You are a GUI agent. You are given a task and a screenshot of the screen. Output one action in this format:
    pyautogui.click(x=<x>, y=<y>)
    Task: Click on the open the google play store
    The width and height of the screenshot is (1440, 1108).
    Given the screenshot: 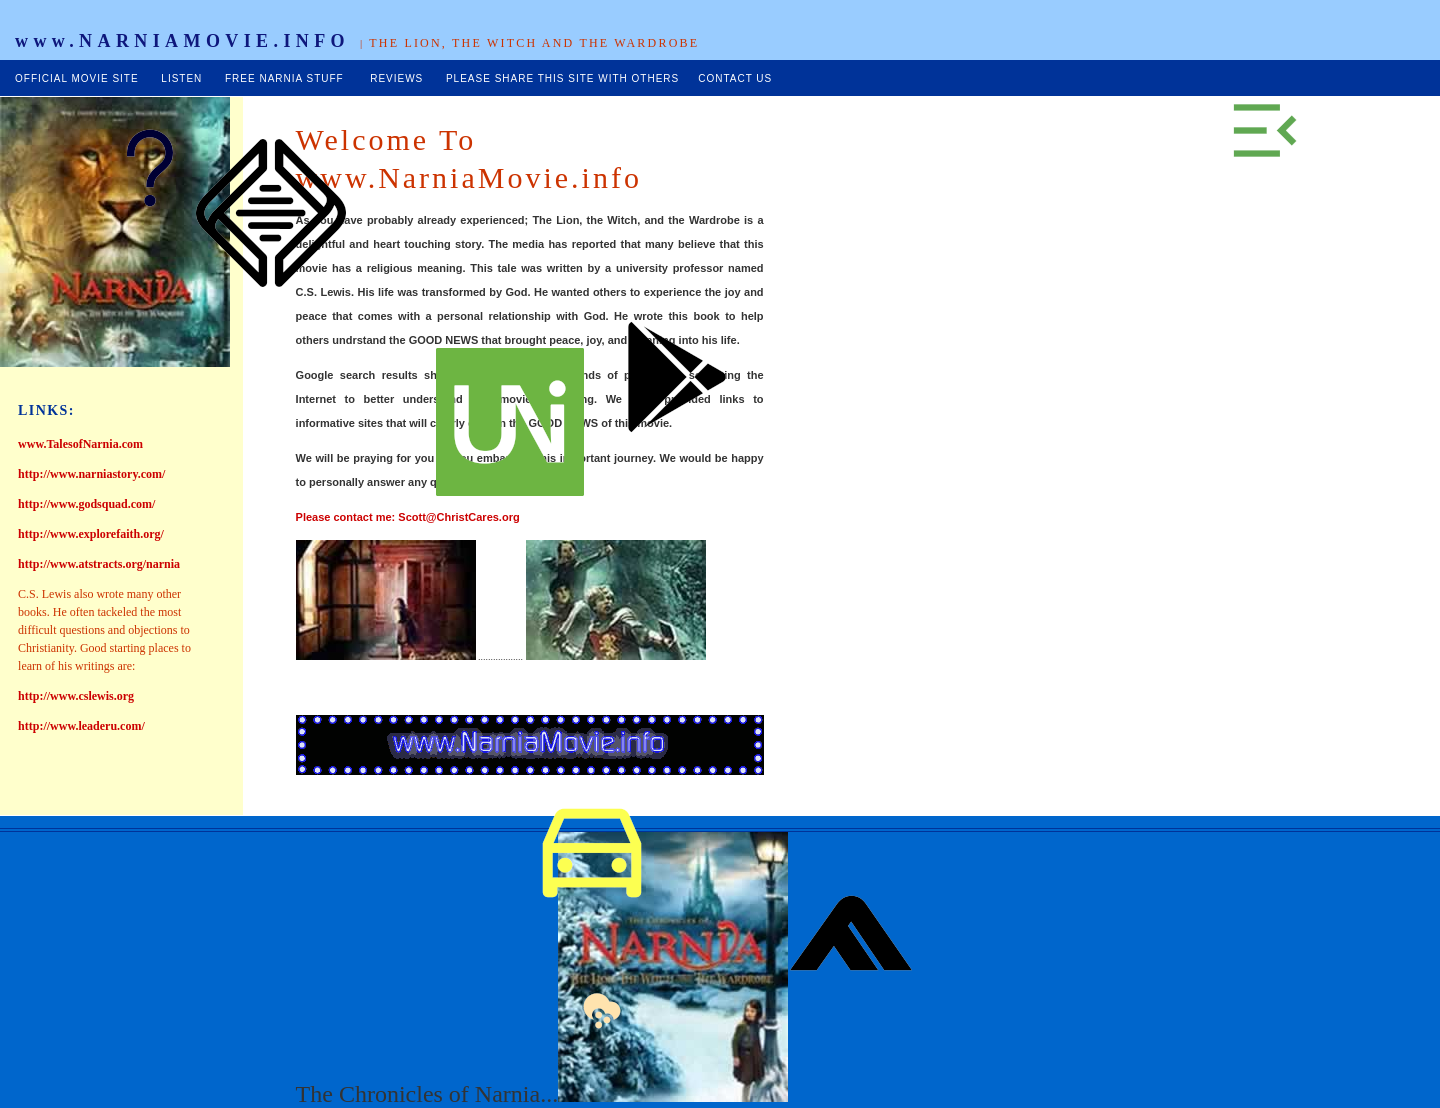 What is the action you would take?
    pyautogui.click(x=677, y=377)
    